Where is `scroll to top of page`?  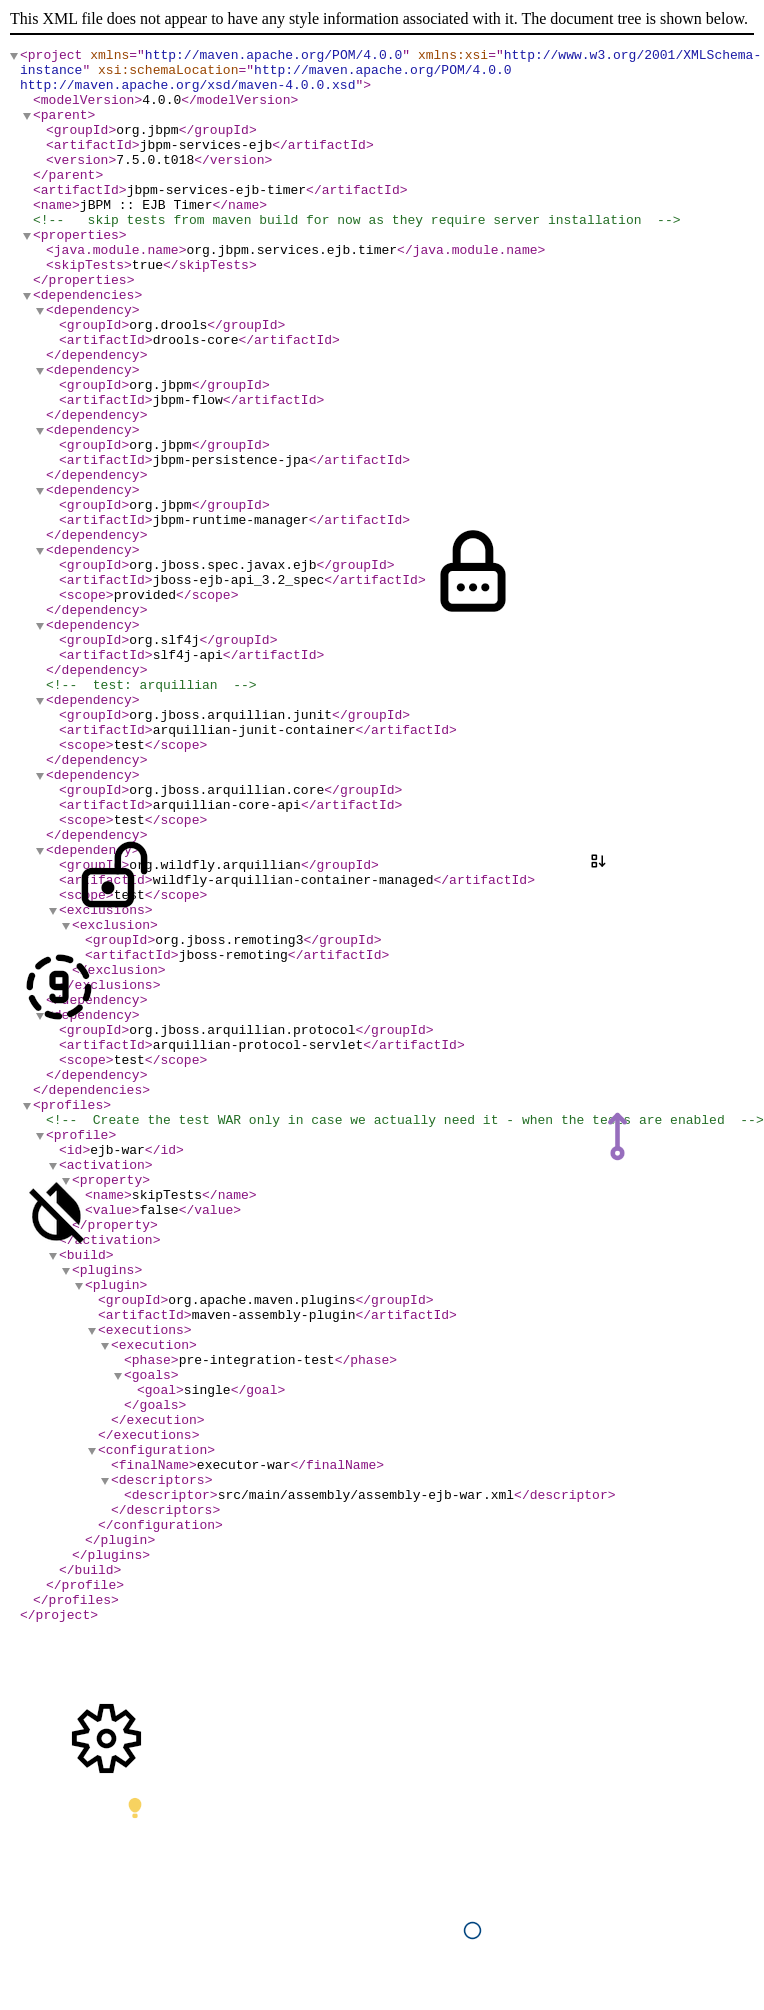 scroll to top of page is located at coordinates (617, 1136).